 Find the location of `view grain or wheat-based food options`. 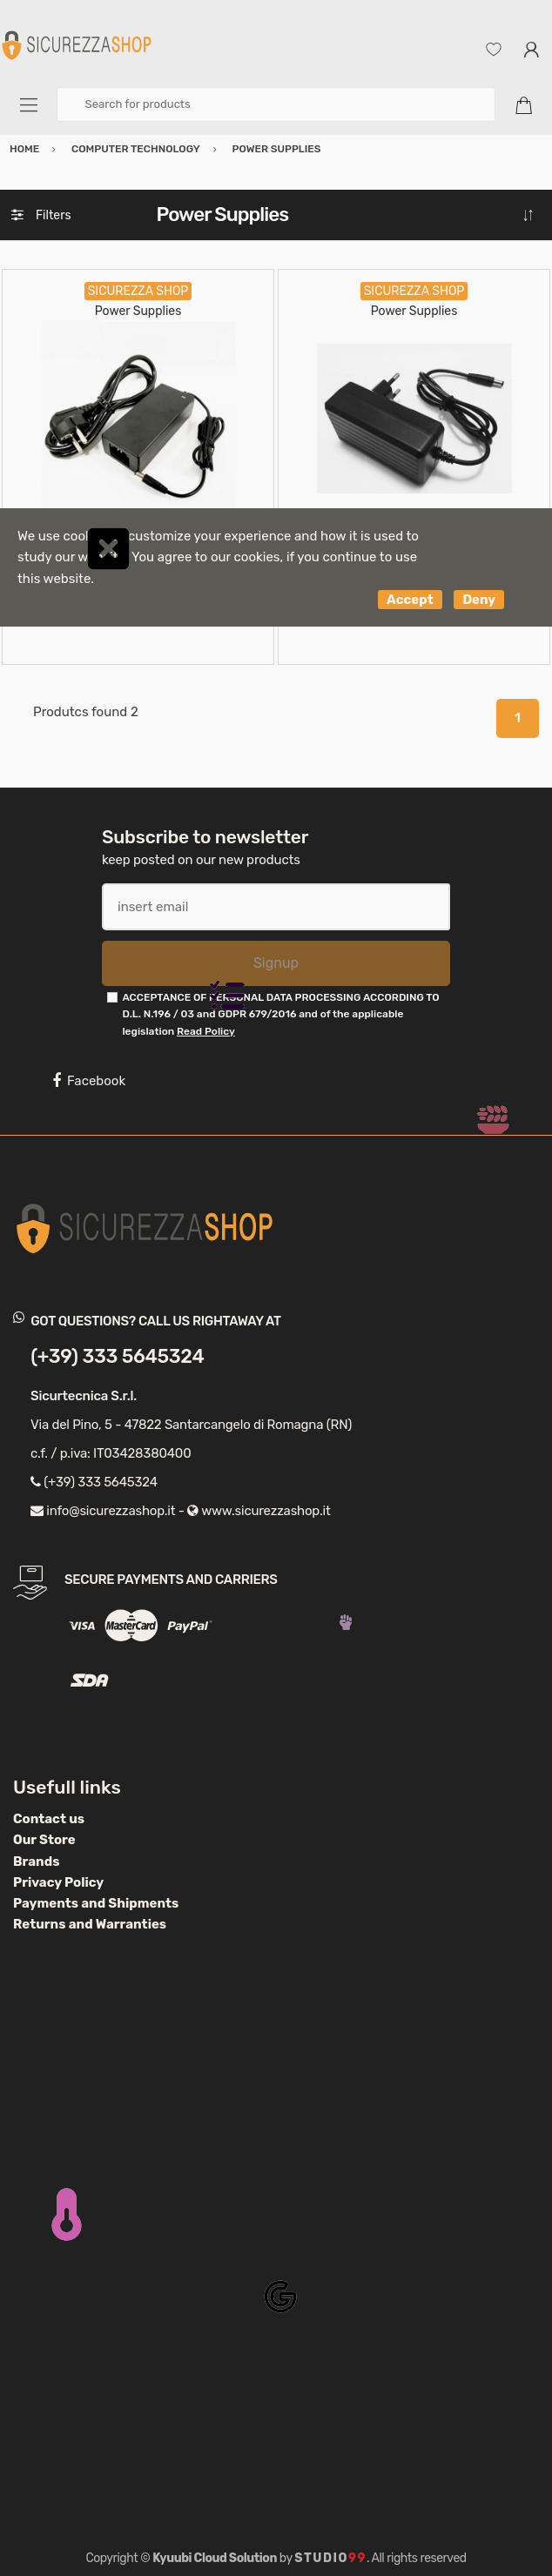

view grain or wheat-based food options is located at coordinates (493, 1119).